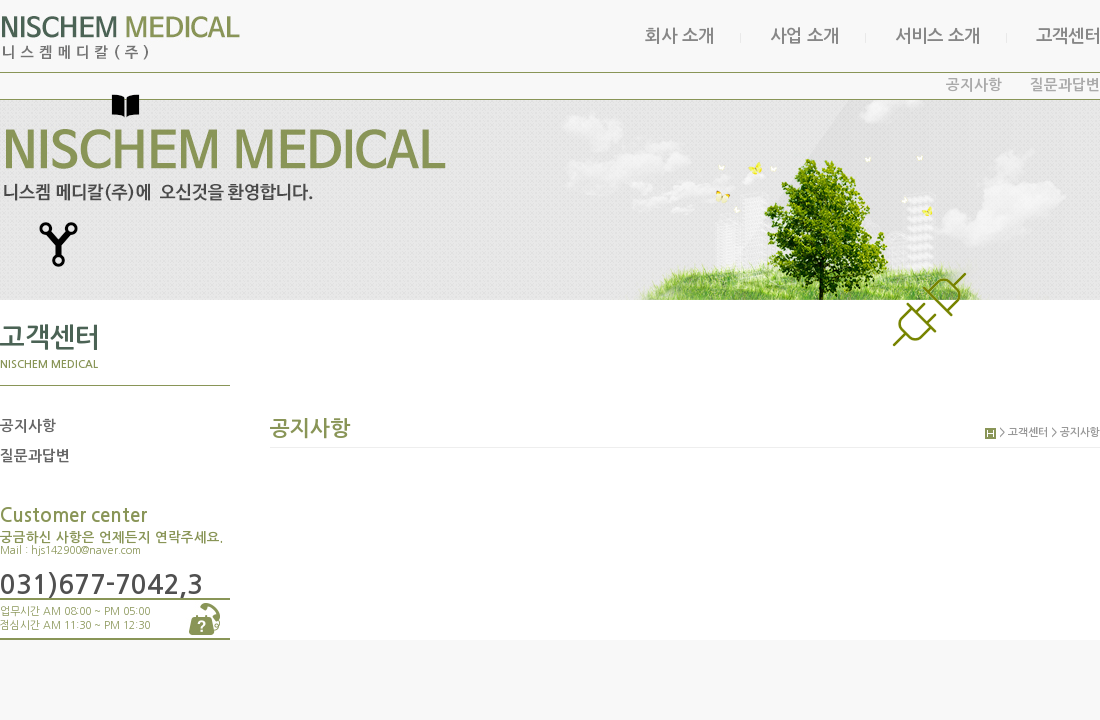 This screenshot has width=1100, height=720. What do you see at coordinates (58, 244) in the screenshot?
I see `view repository branch network` at bounding box center [58, 244].